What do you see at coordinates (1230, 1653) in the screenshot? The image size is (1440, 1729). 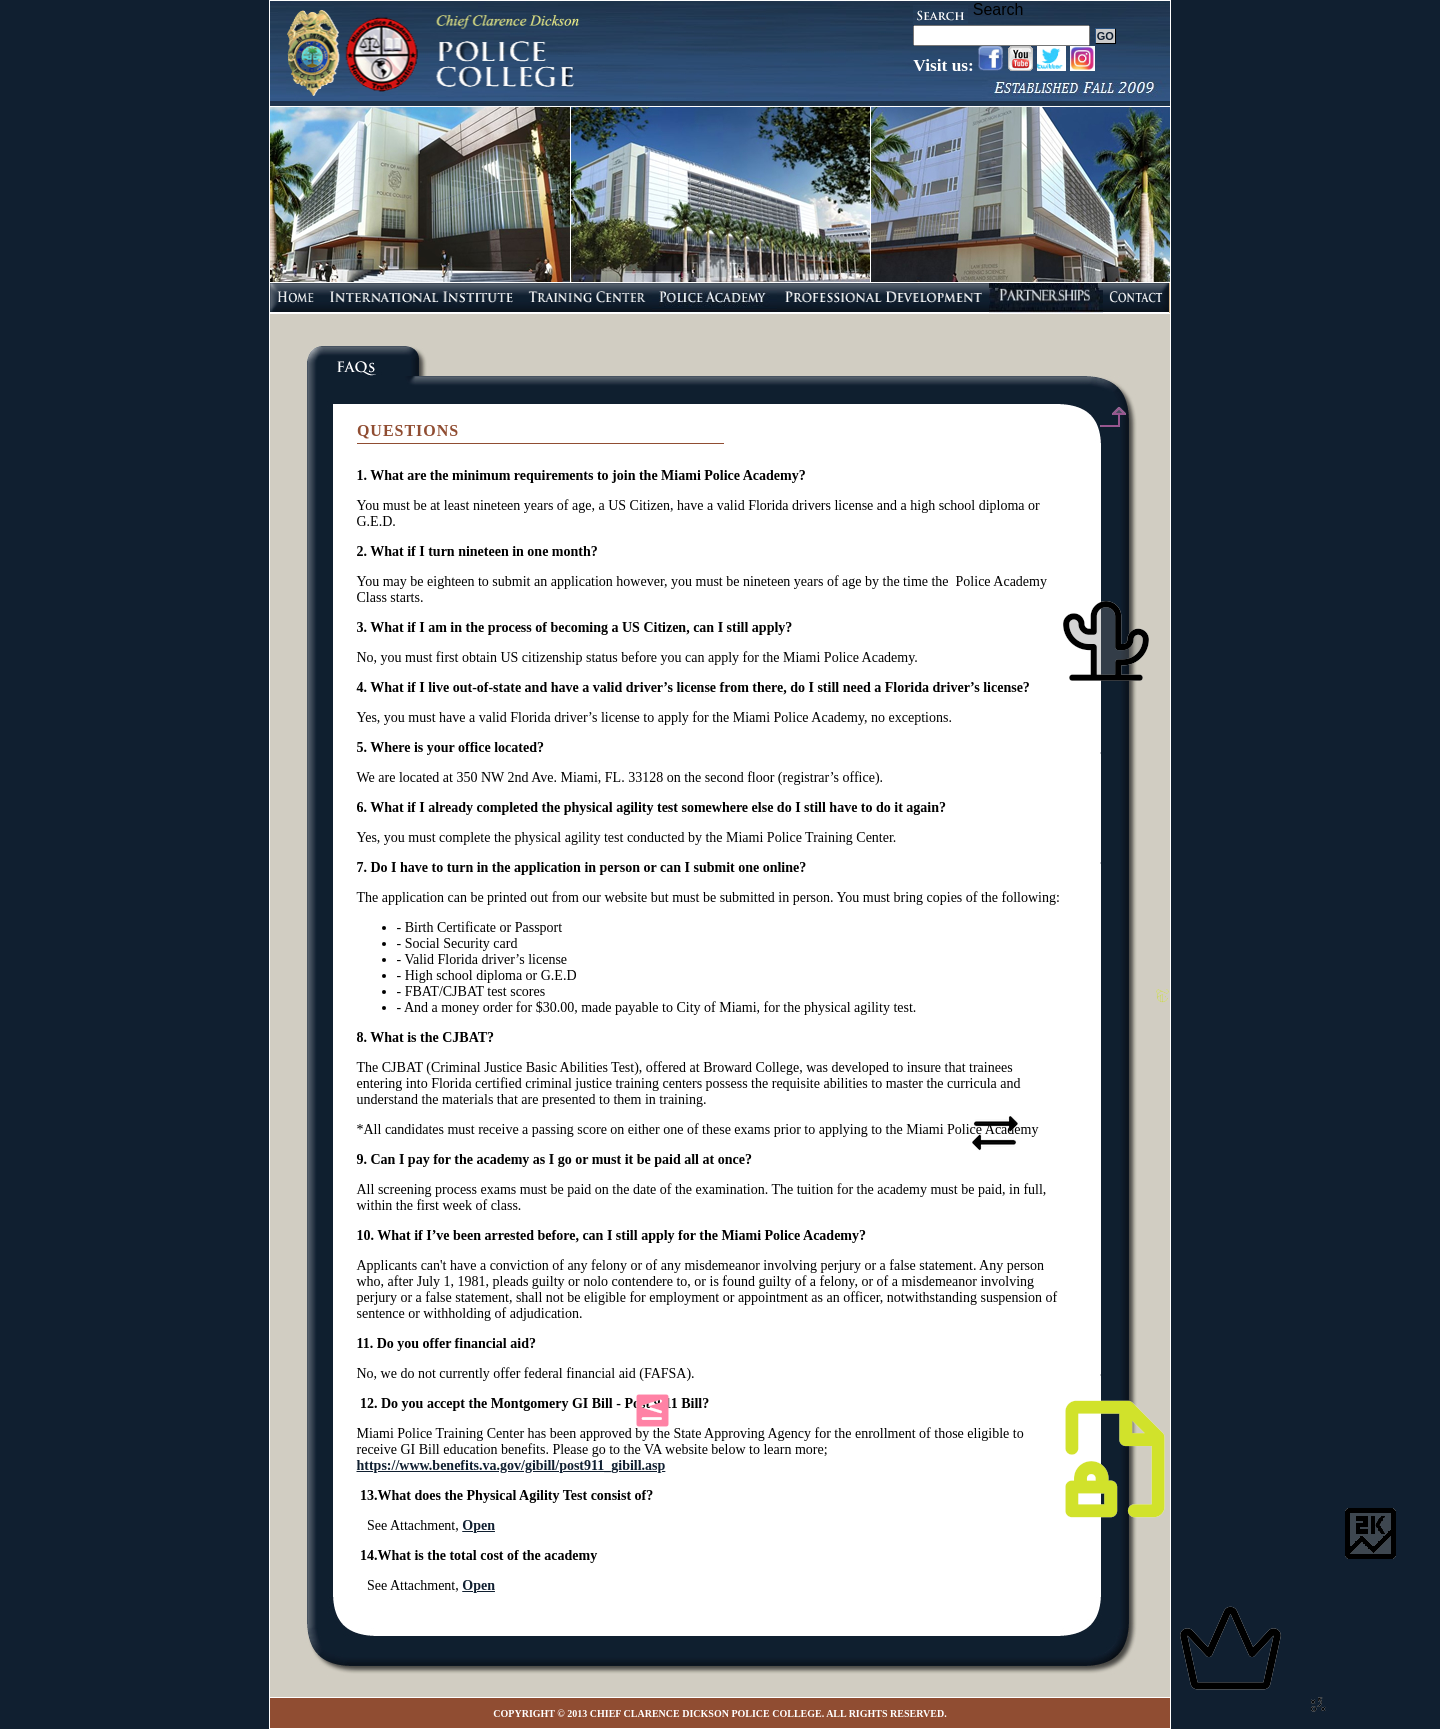 I see `indicates premium or pro membership status` at bounding box center [1230, 1653].